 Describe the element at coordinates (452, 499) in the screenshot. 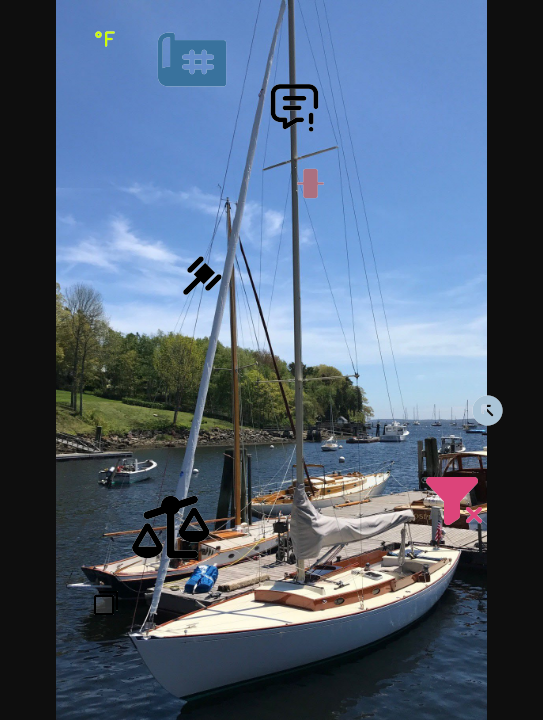

I see `clear all active filters` at that location.